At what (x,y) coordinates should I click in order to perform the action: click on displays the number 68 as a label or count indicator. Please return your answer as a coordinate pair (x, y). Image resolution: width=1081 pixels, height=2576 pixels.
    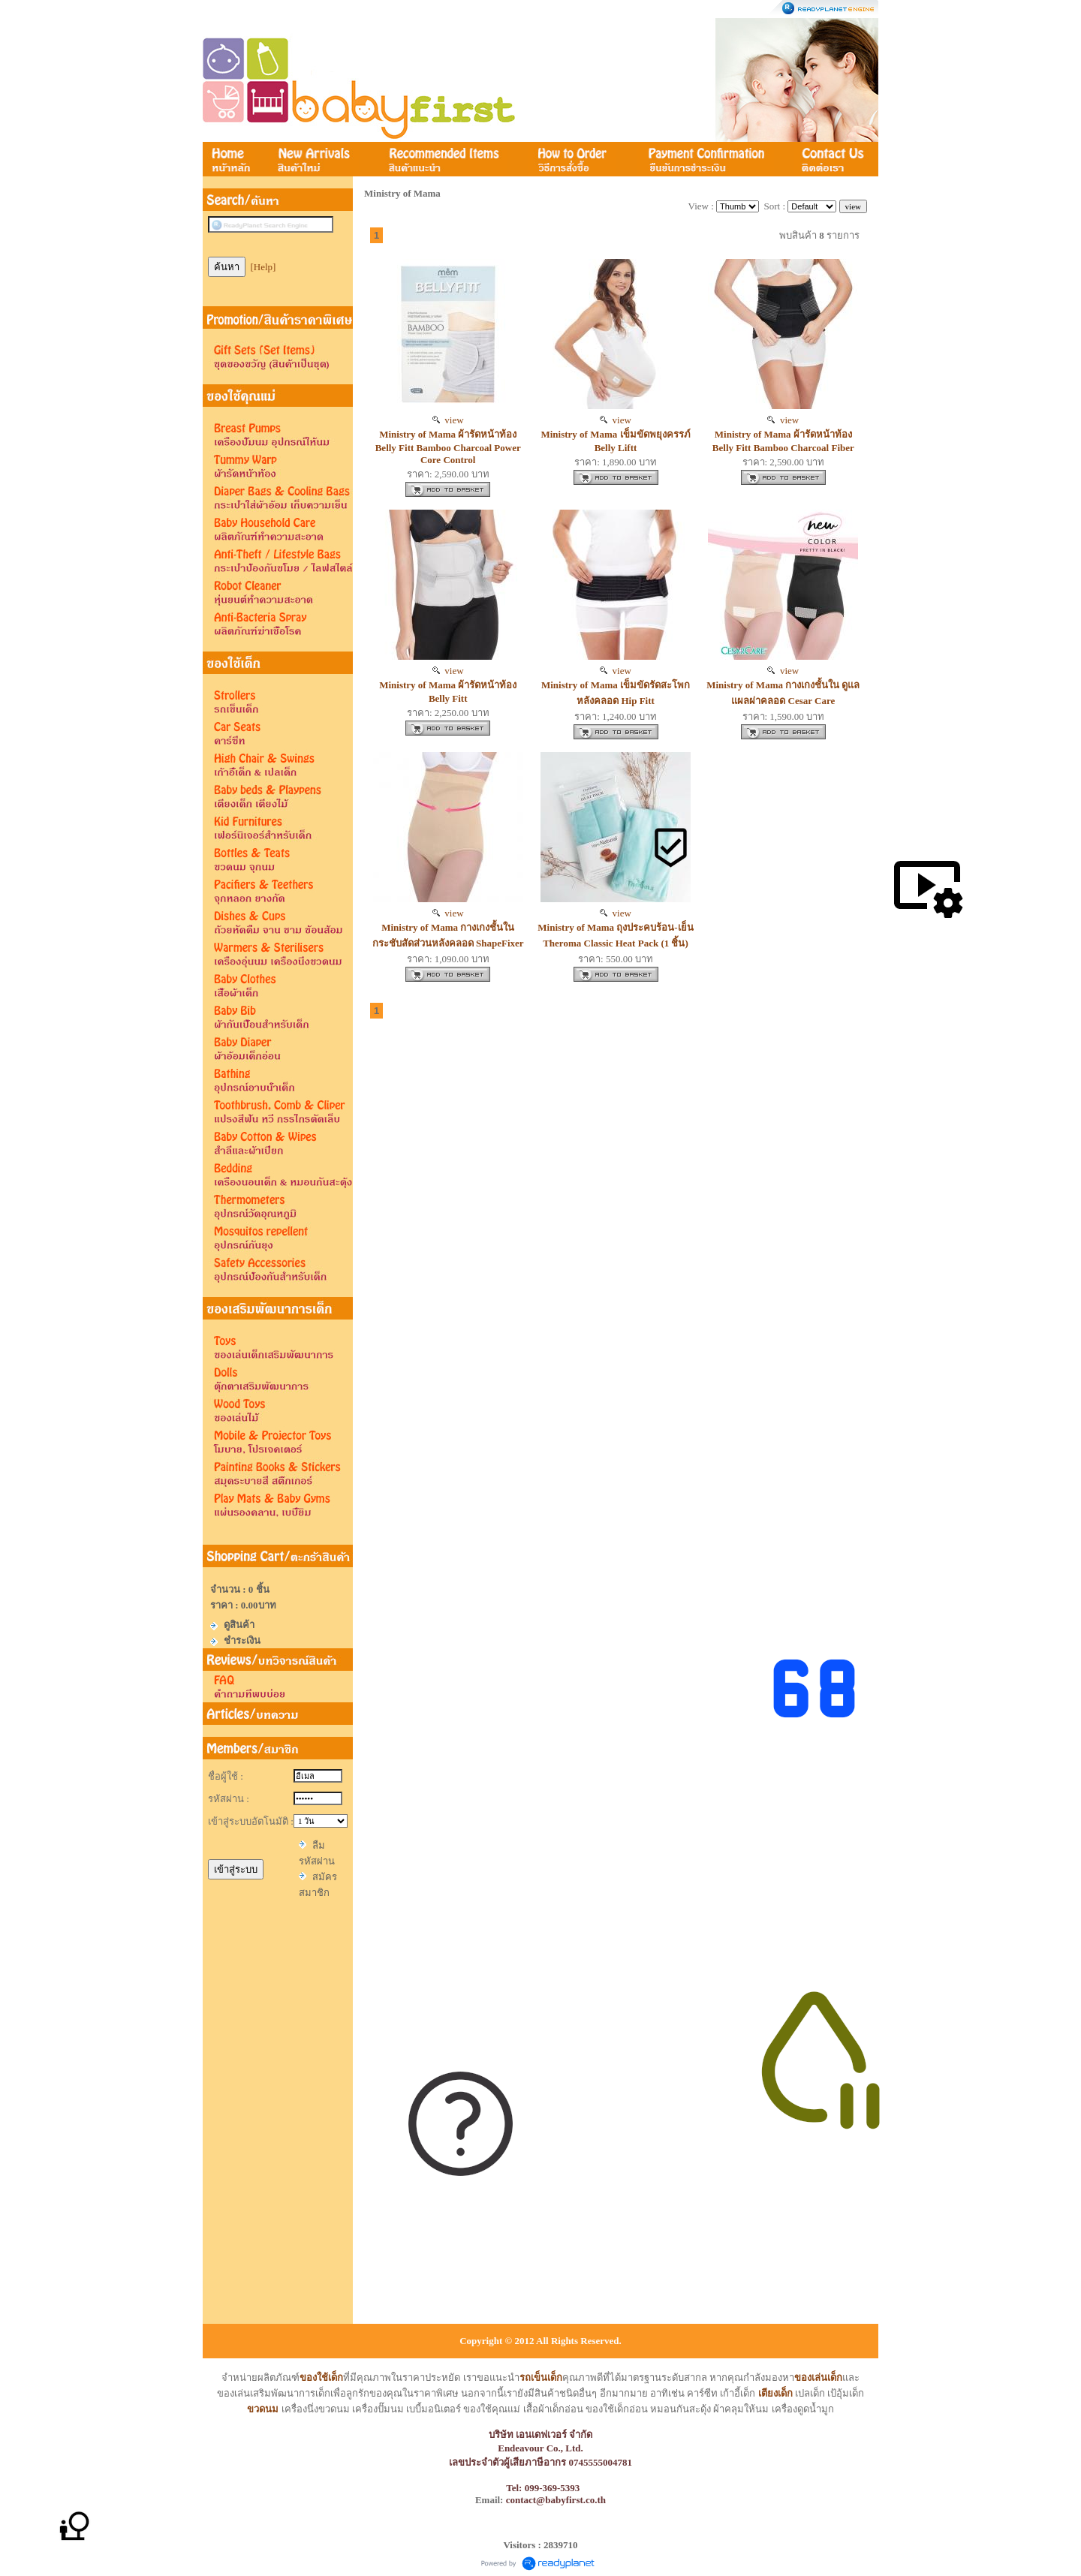
    Looking at the image, I should click on (814, 1688).